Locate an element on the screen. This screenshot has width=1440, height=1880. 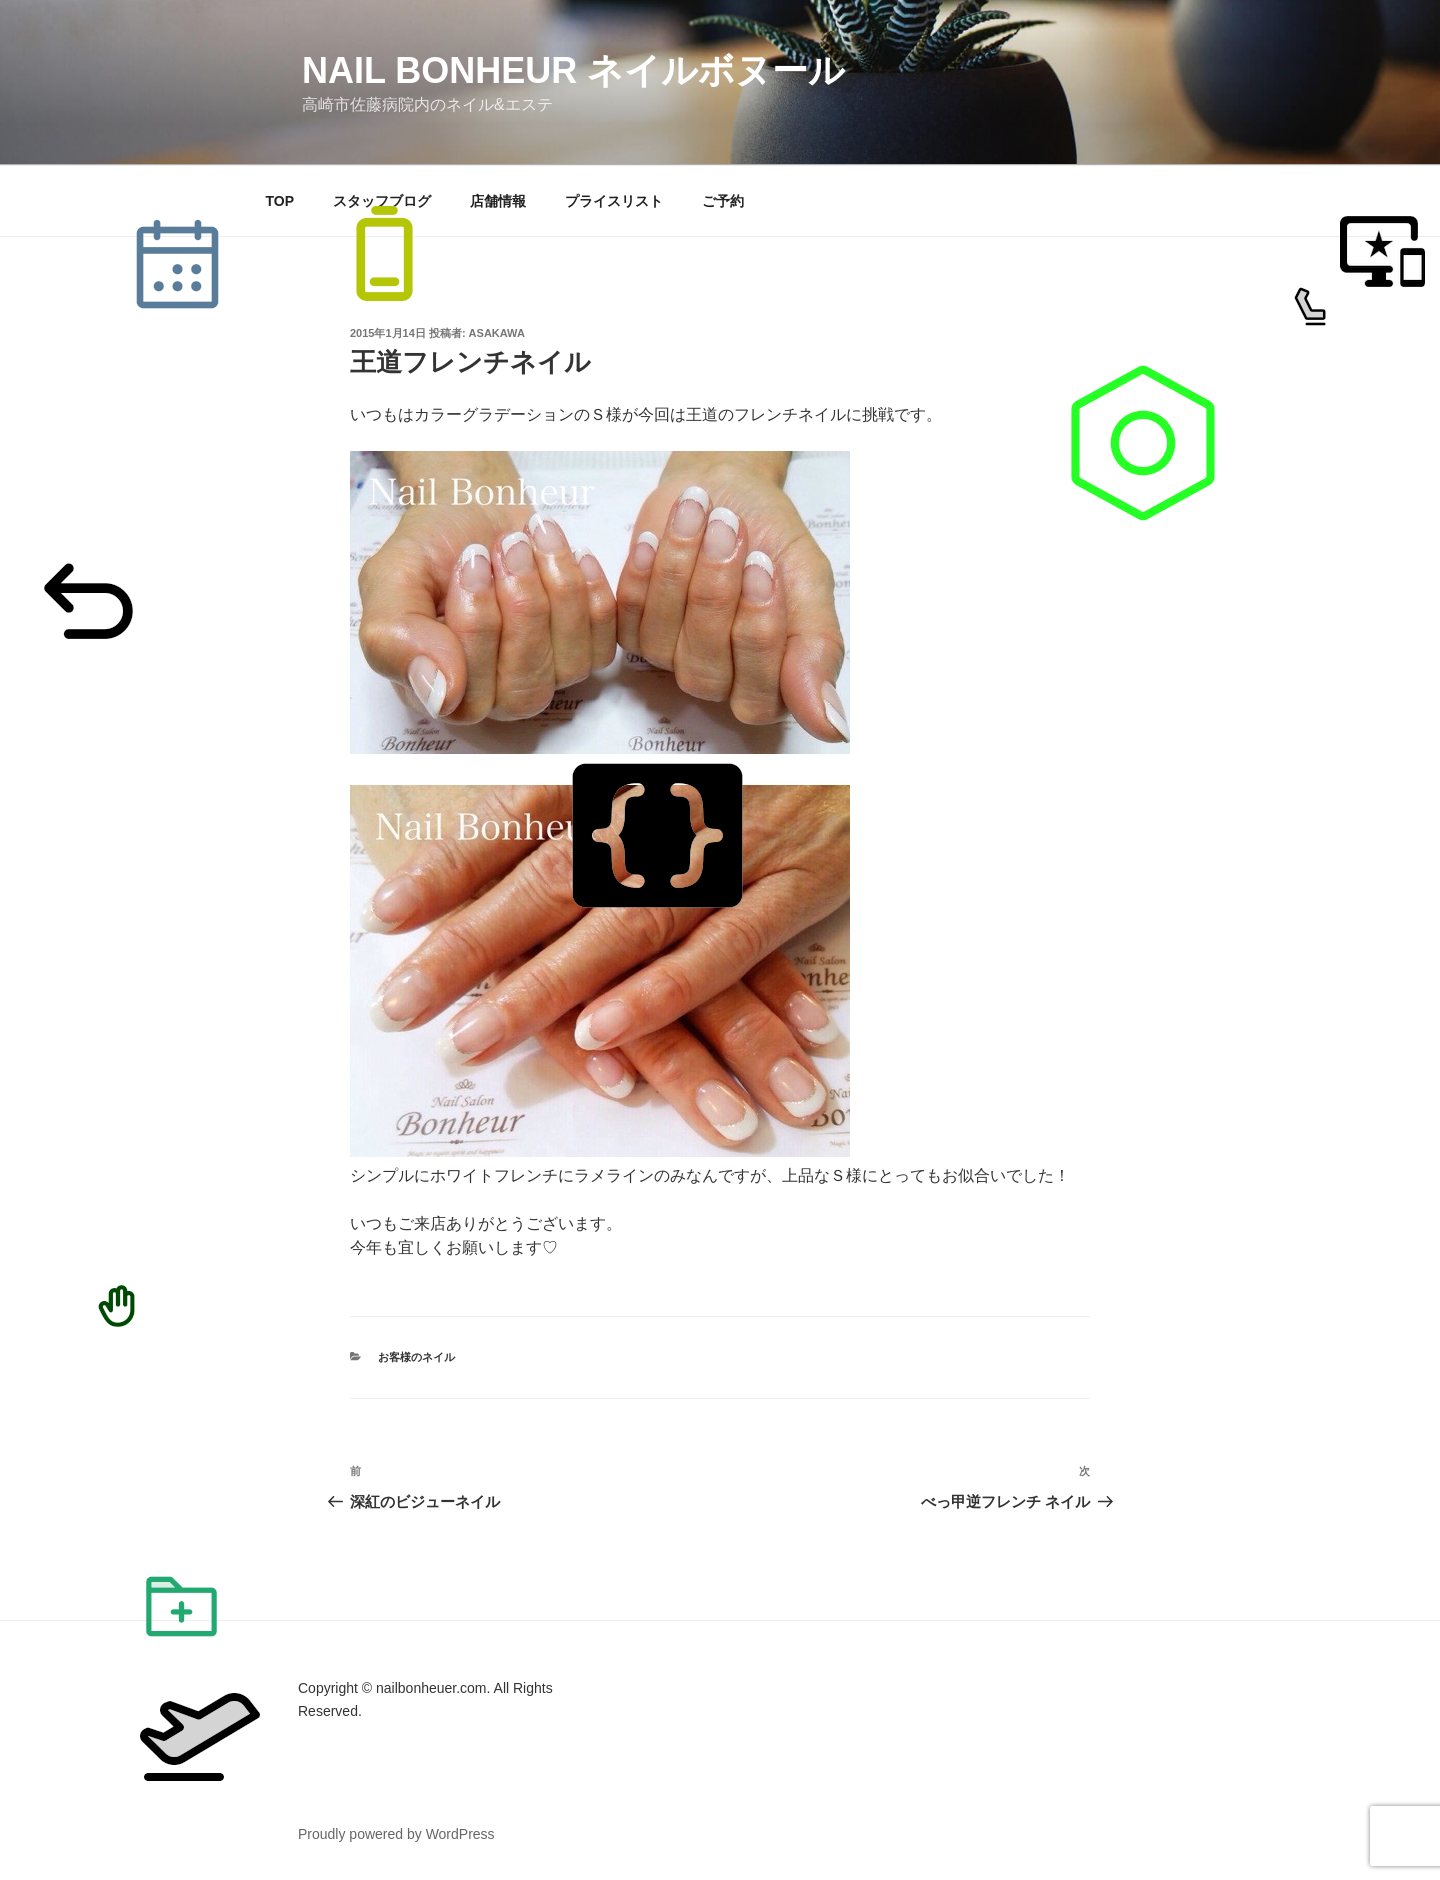
access settings or configuration options is located at coordinates (1143, 443).